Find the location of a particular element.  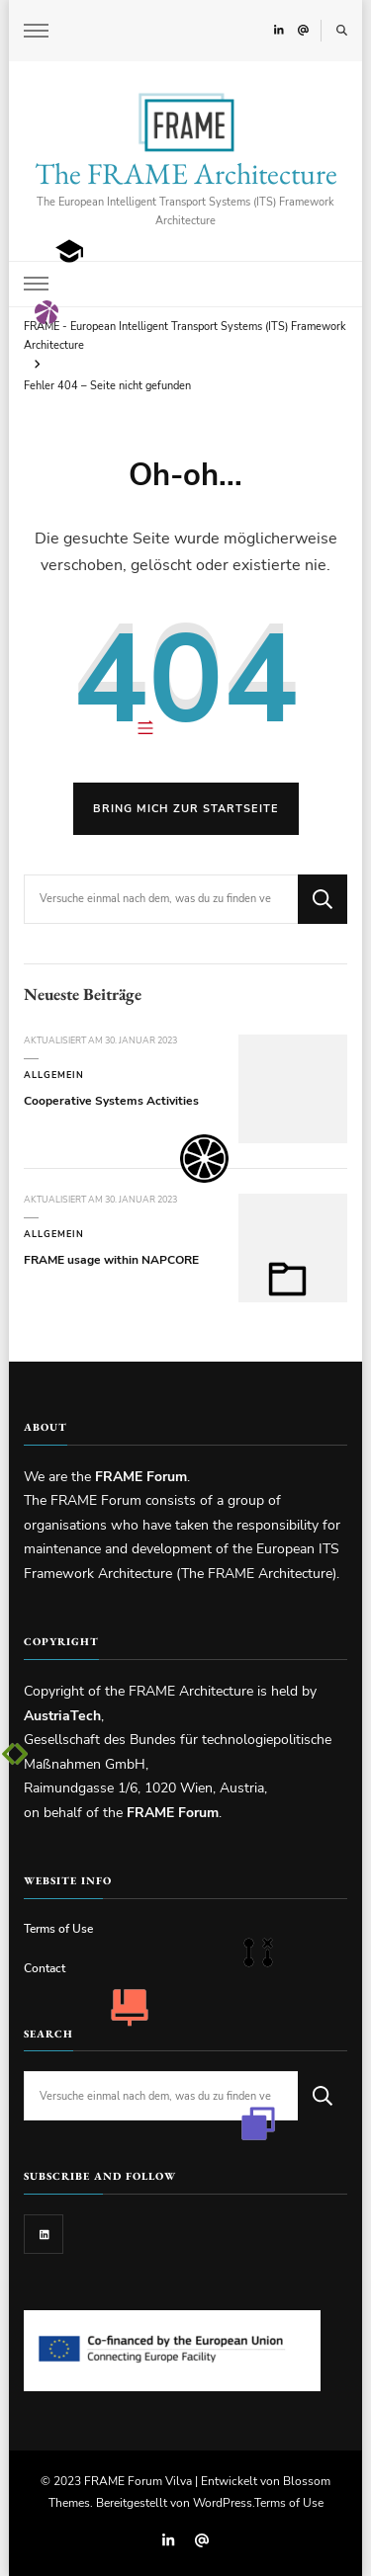

select multiple items is located at coordinates (258, 2123).